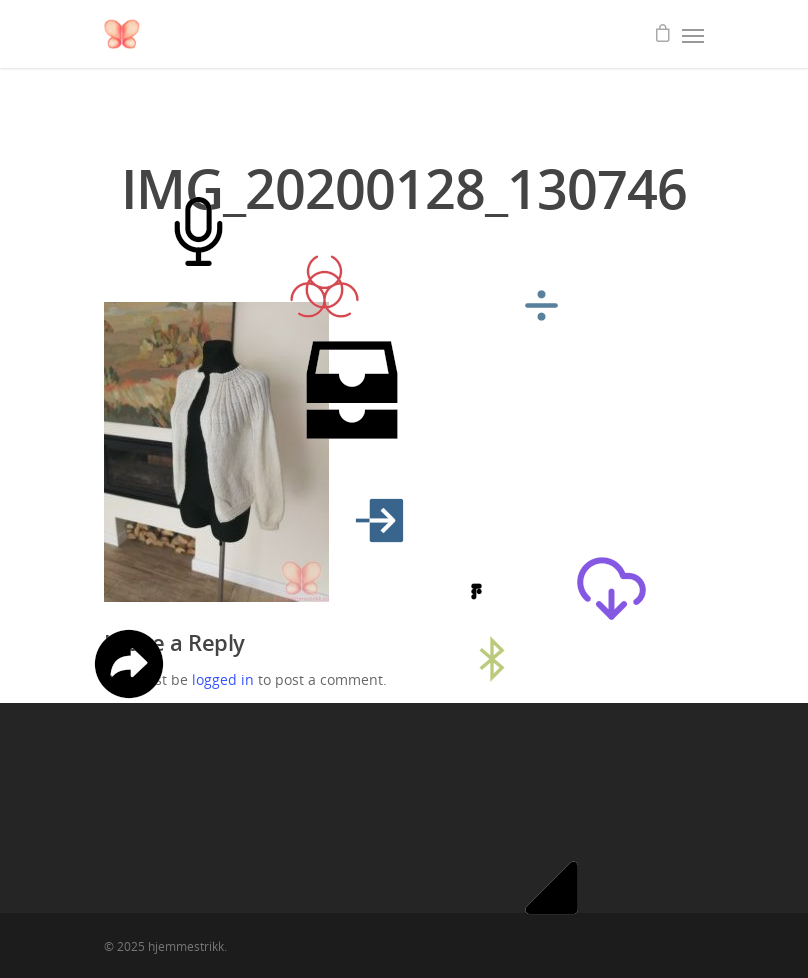  What do you see at coordinates (352, 390) in the screenshot?
I see `access stacked file trays or inbox folders` at bounding box center [352, 390].